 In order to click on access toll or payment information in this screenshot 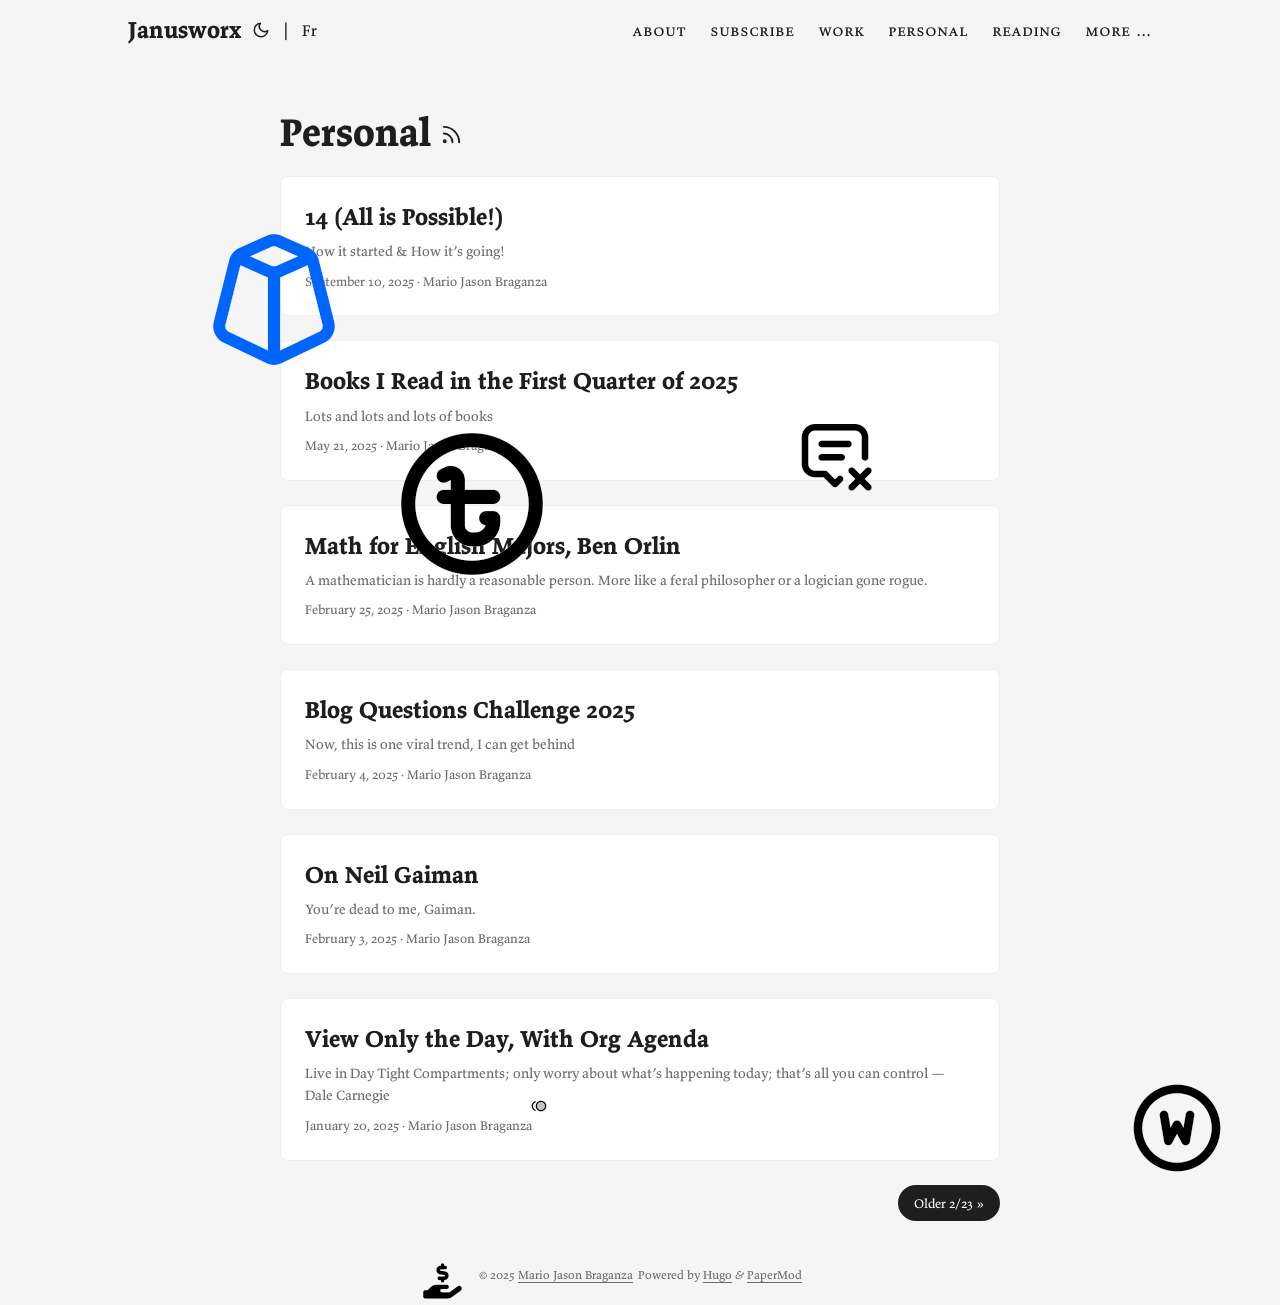, I will do `click(539, 1106)`.